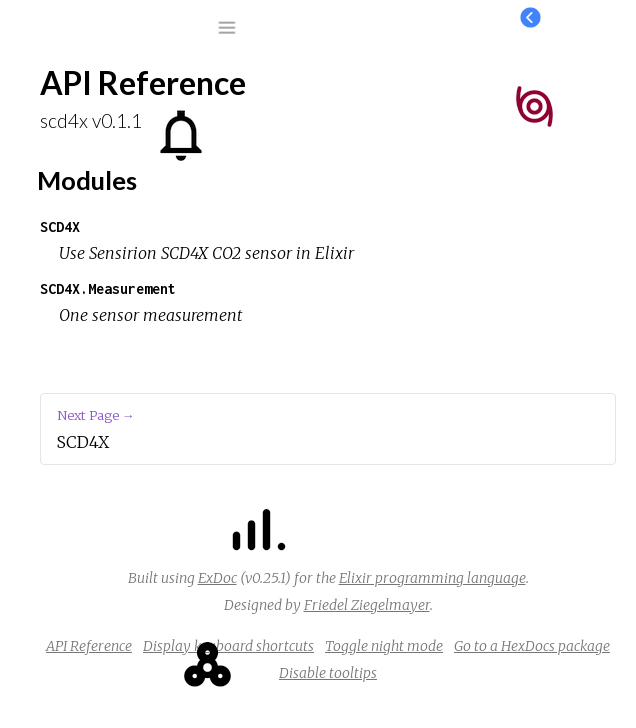  What do you see at coordinates (207, 667) in the screenshot?
I see `fidget spinner toy or game icon` at bounding box center [207, 667].